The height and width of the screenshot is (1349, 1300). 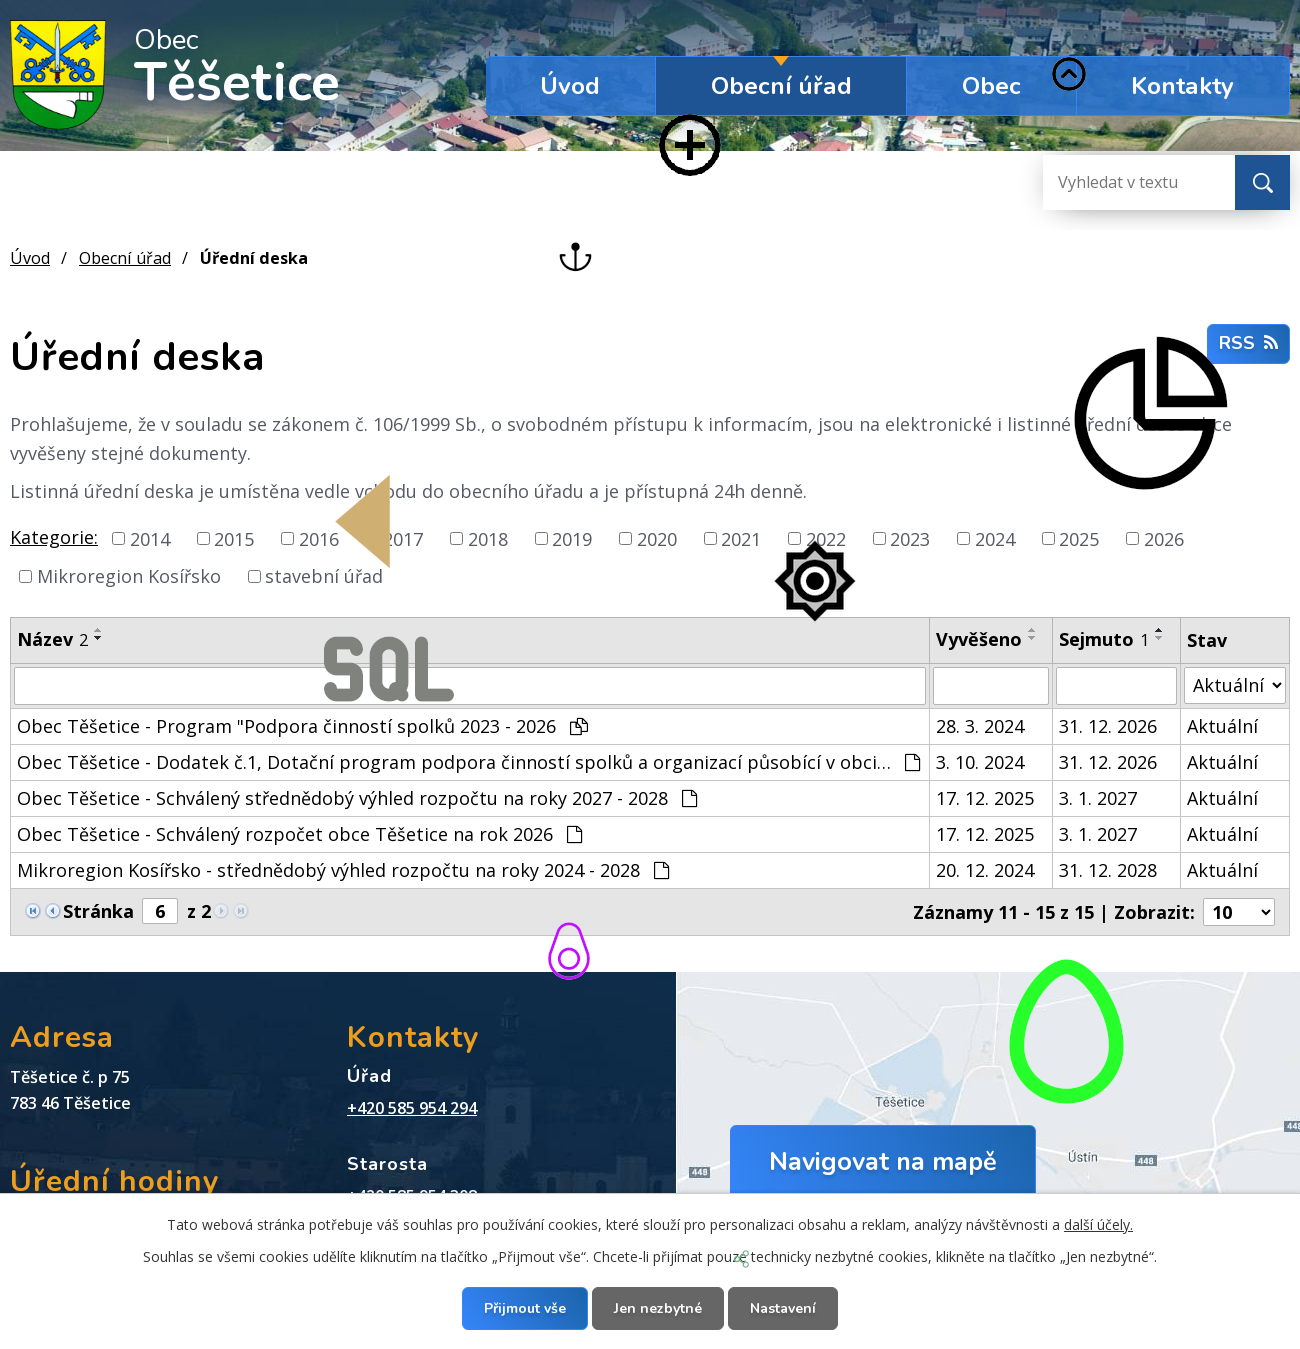 What do you see at coordinates (742, 1259) in the screenshot?
I see `share content to social networks` at bounding box center [742, 1259].